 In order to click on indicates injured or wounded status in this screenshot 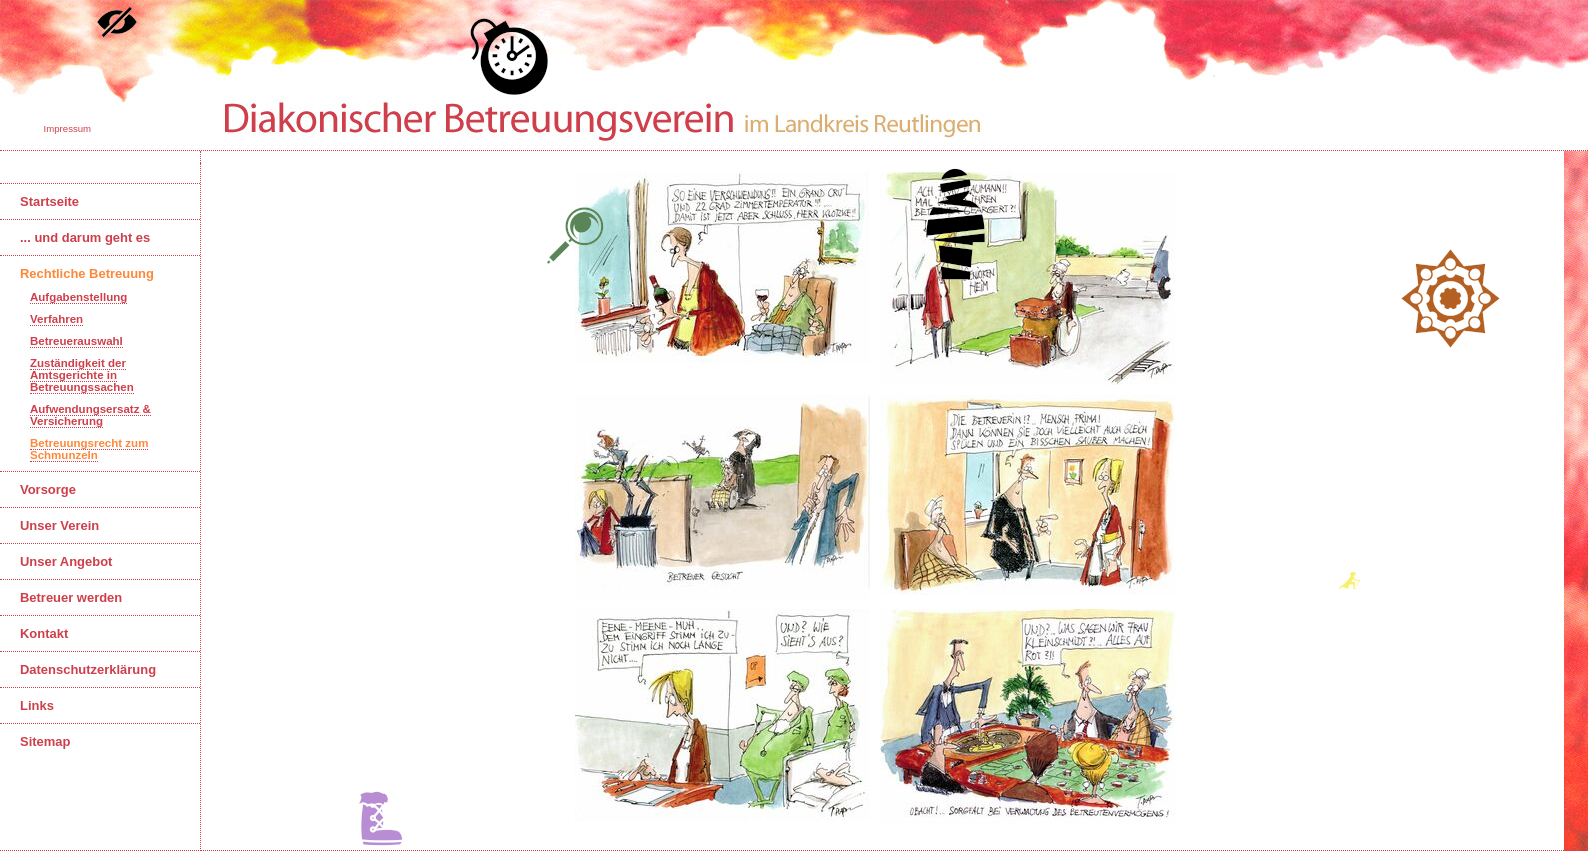, I will do `click(957, 224)`.